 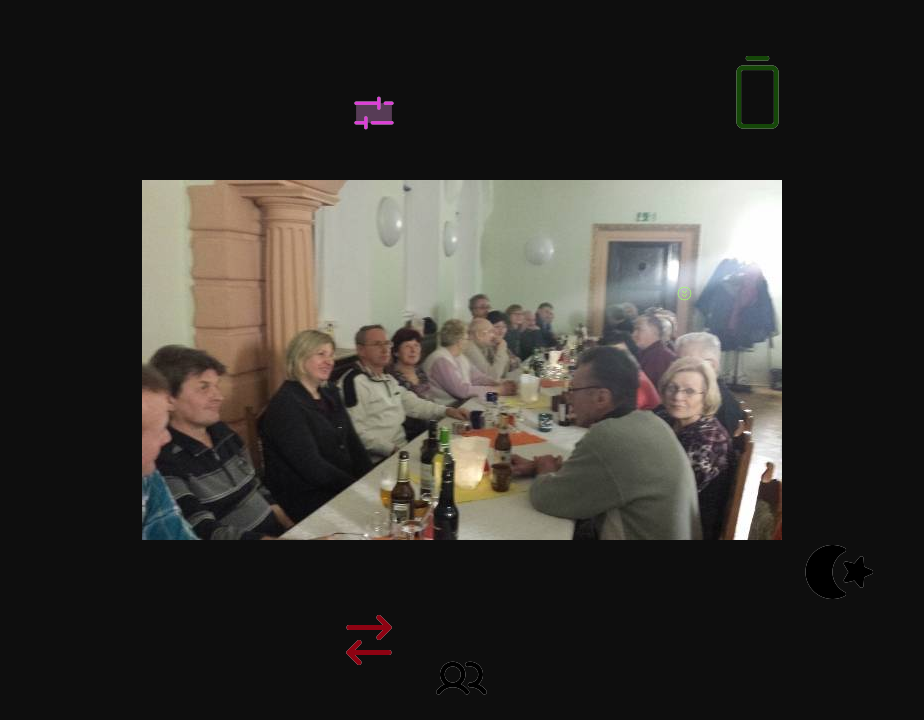 I want to click on expand all content below, so click(x=684, y=293).